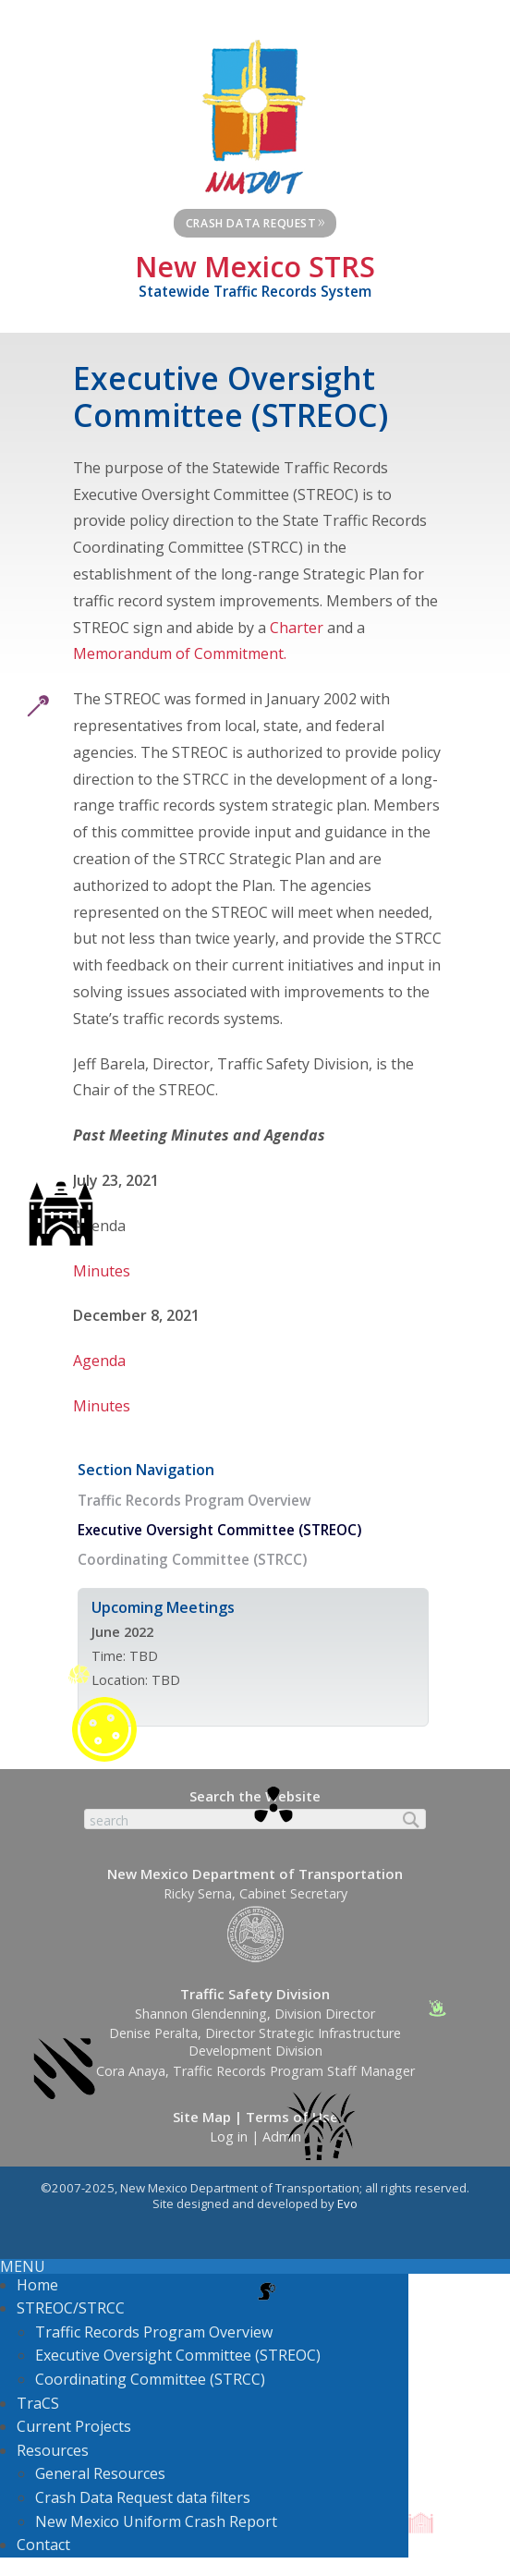  I want to click on indicates heavy rain weather condition, so click(65, 2069).